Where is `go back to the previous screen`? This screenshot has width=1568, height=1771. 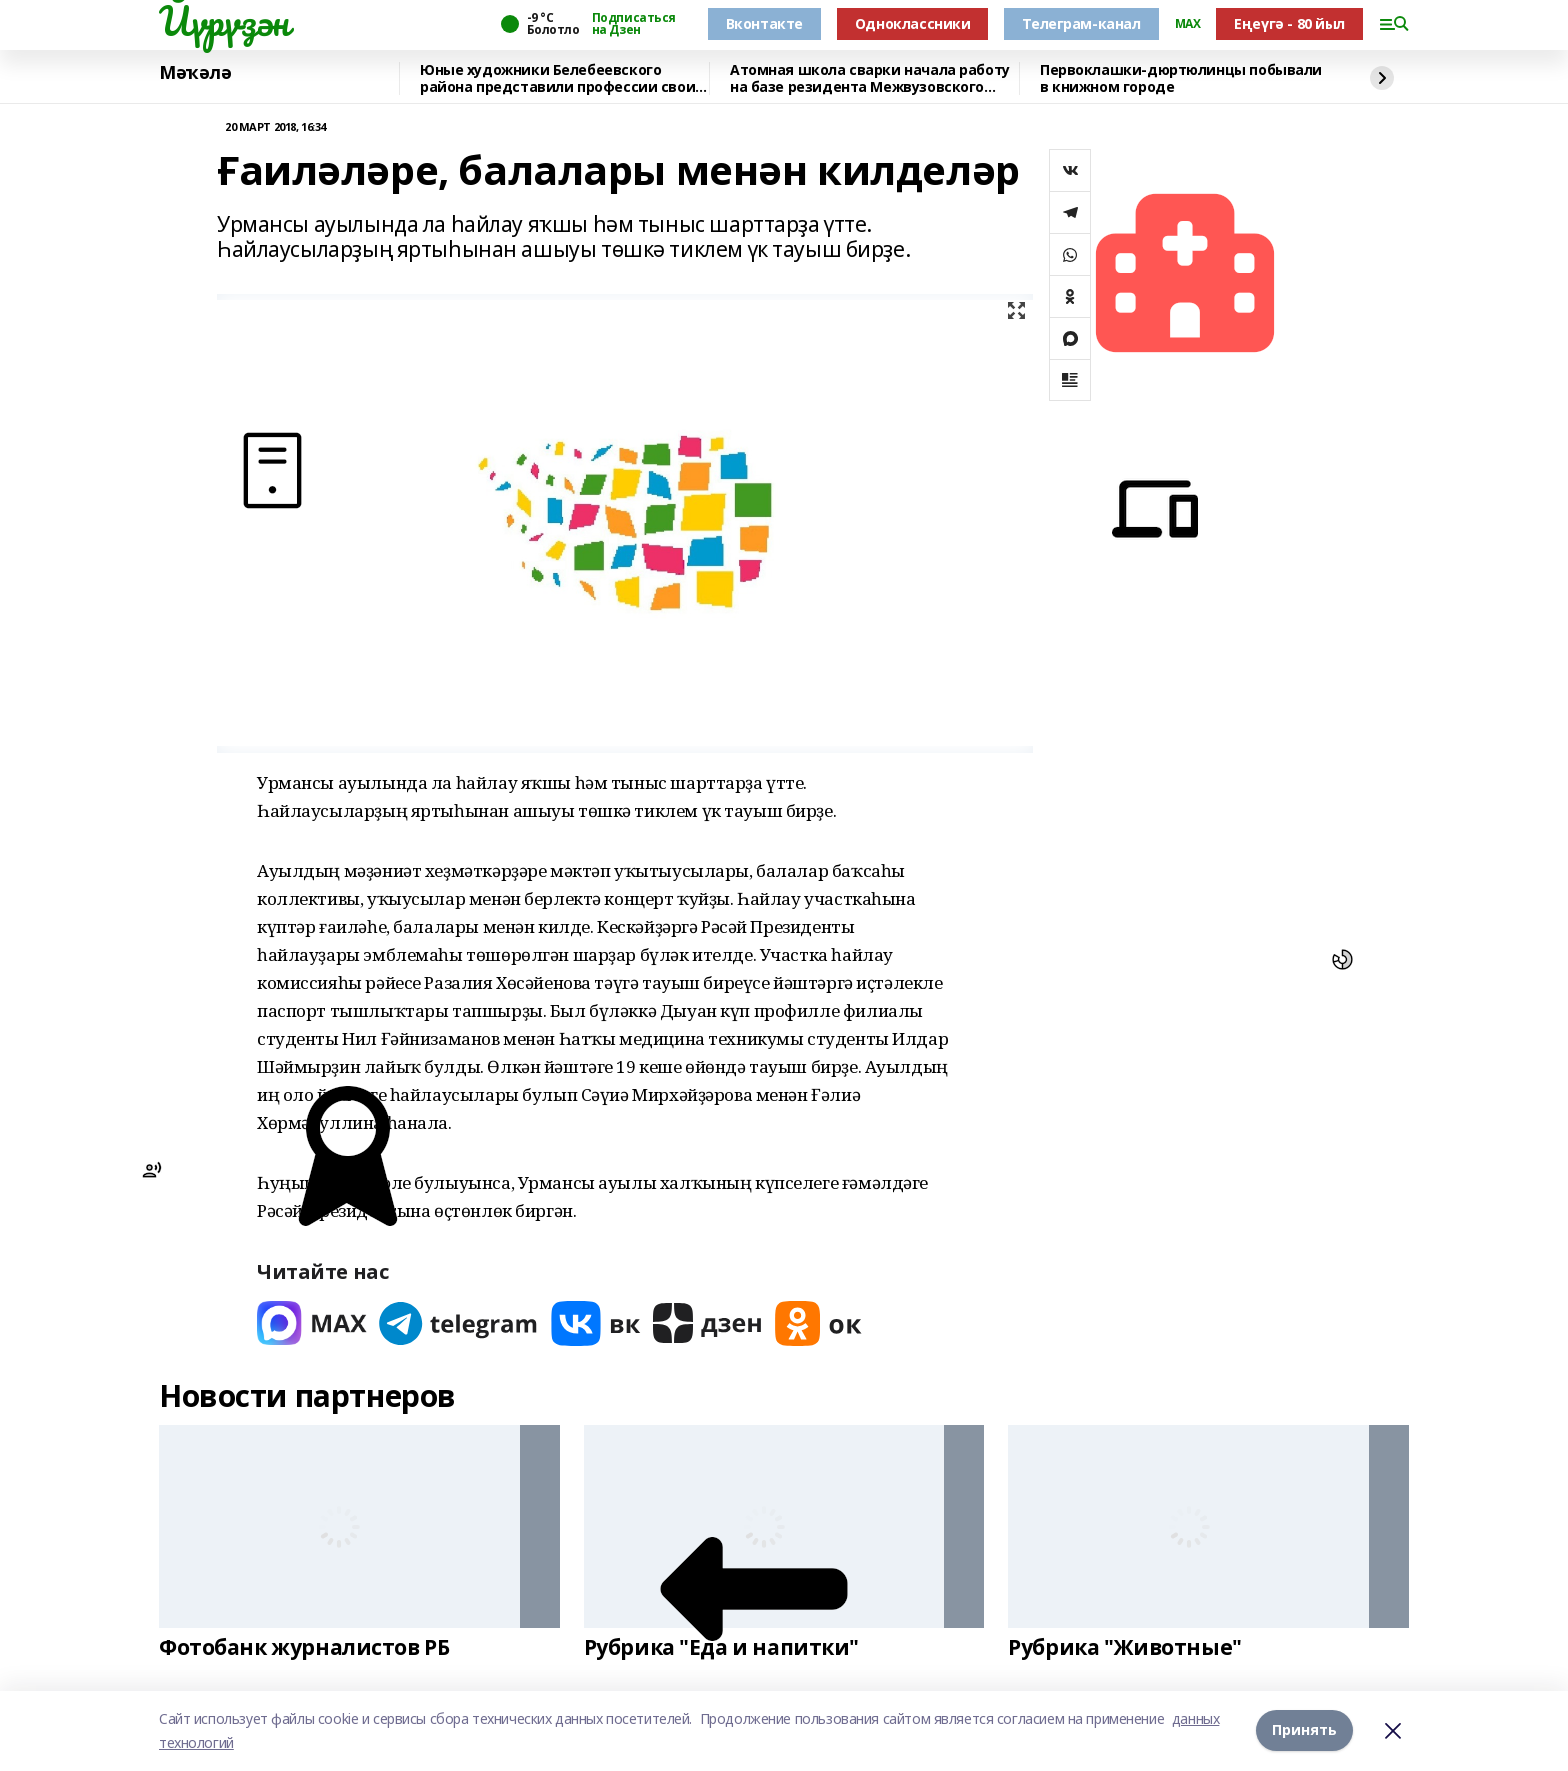 go back to the previous screen is located at coordinates (754, 1589).